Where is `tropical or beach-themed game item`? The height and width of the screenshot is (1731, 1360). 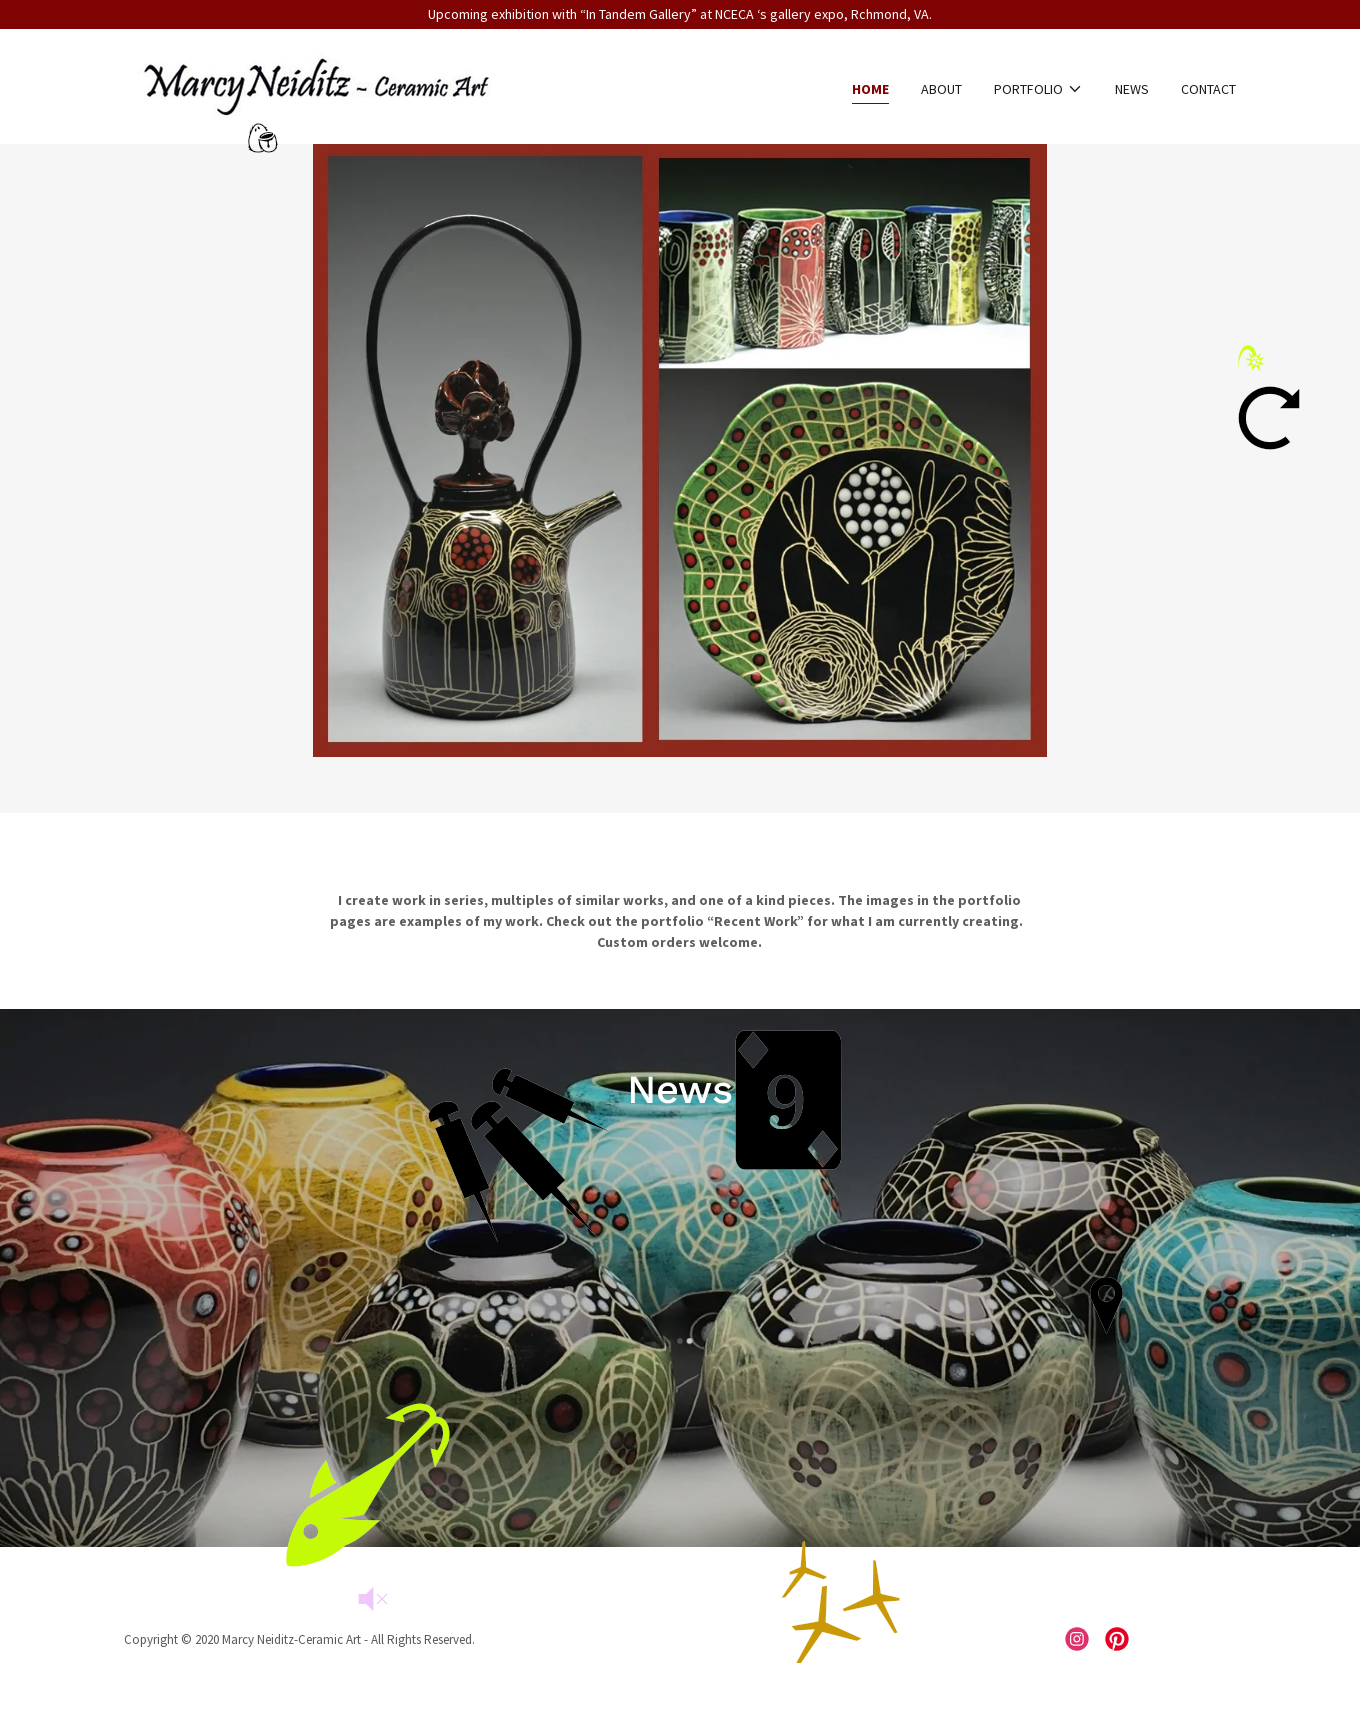
tropical or beach-themed game item is located at coordinates (263, 138).